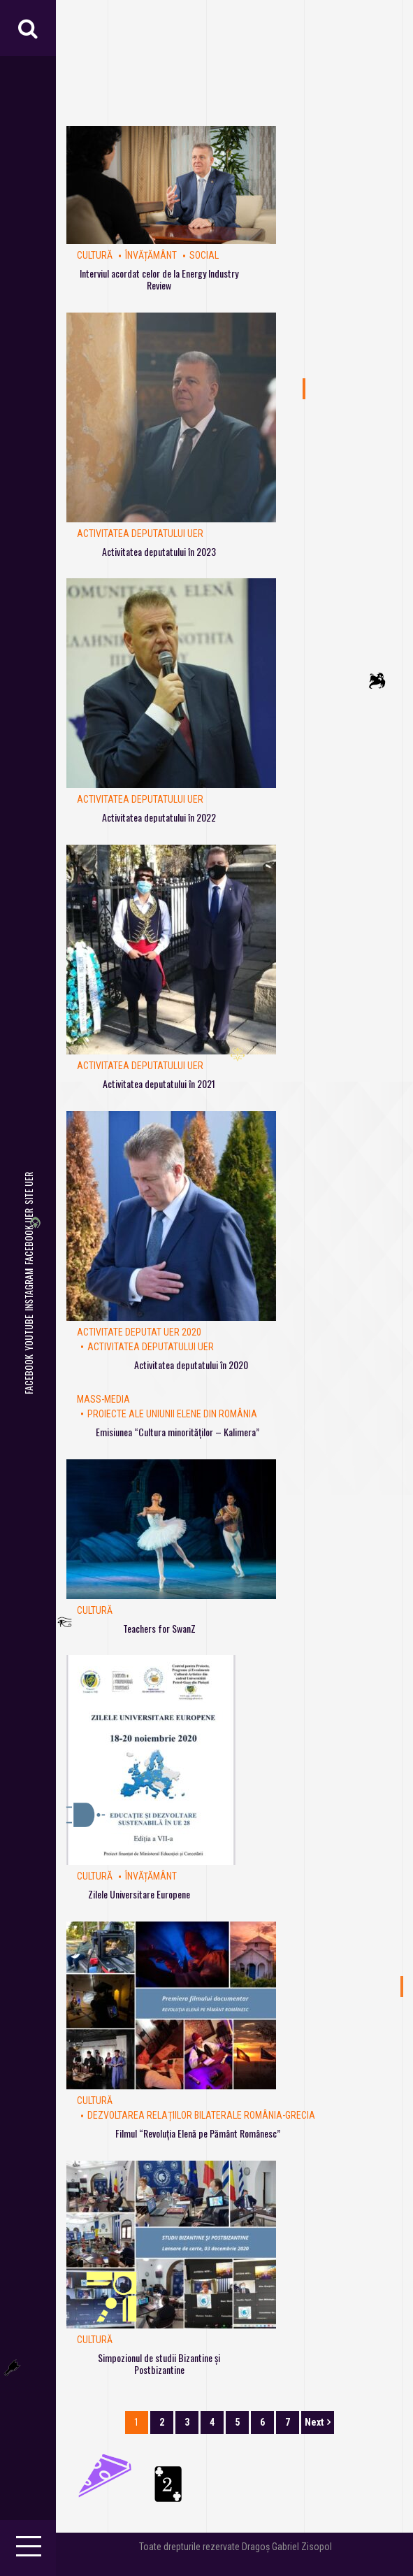 Image resolution: width=413 pixels, height=2576 pixels. Describe the element at coordinates (111, 2296) in the screenshot. I see `access billiards or pool game` at that location.